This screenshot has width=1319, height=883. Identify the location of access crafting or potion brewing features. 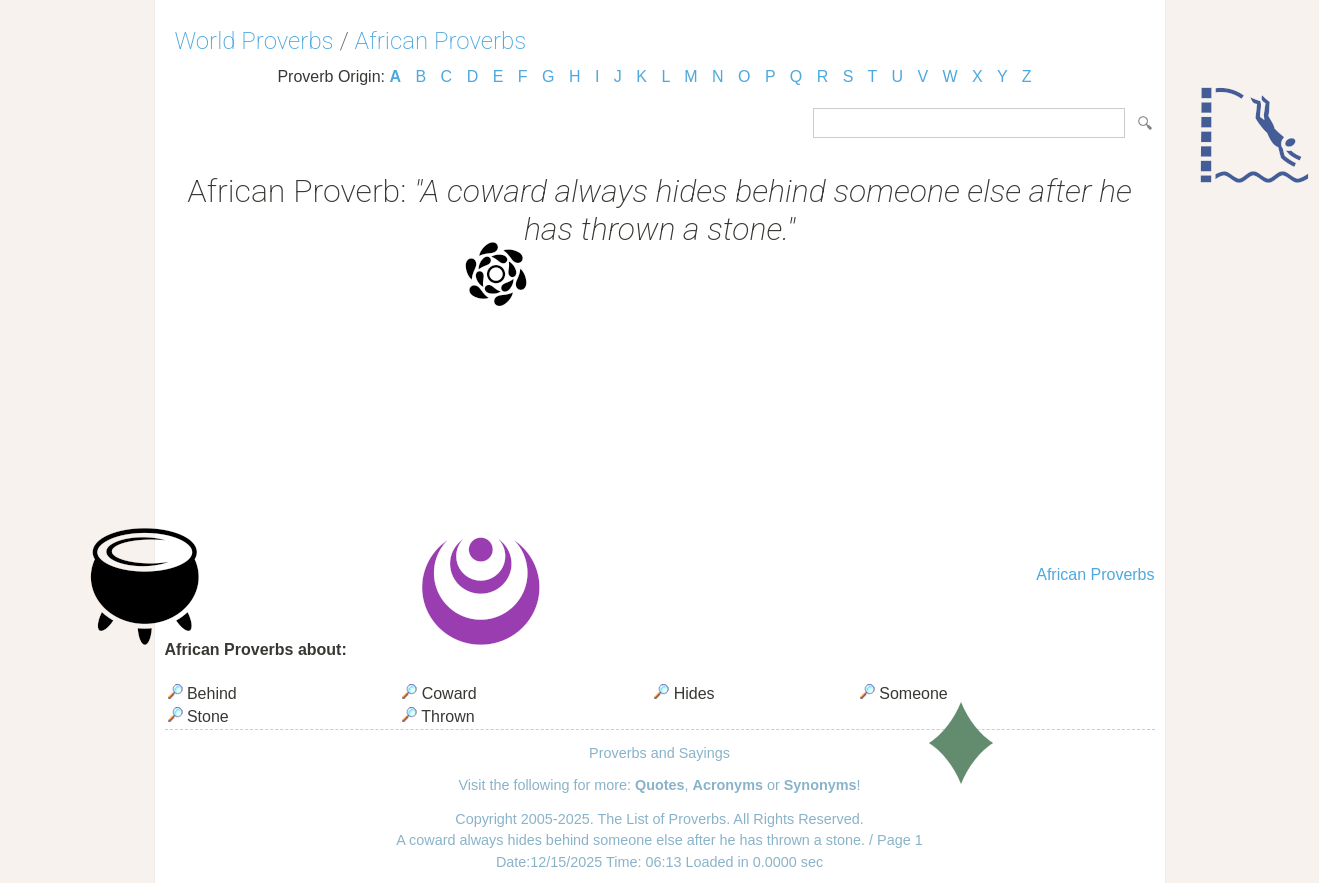
(144, 586).